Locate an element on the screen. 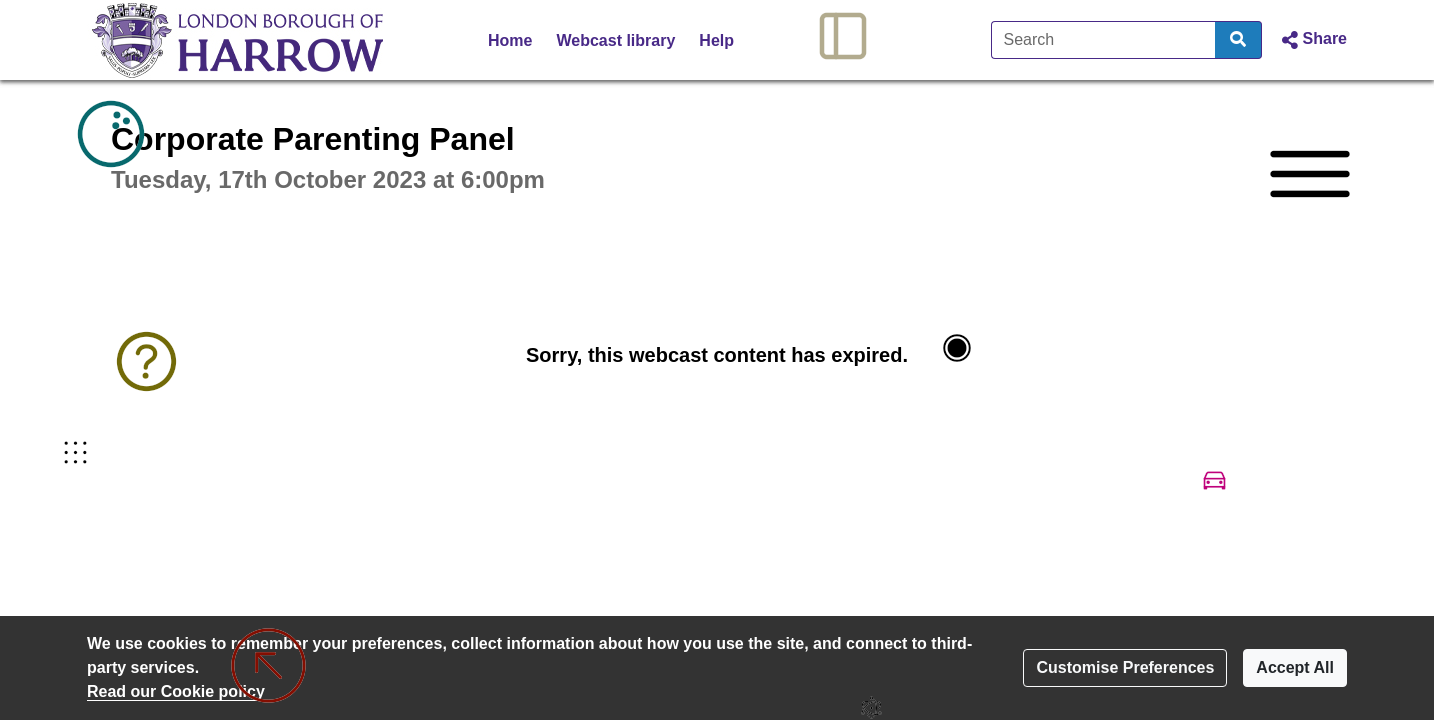  open navigation menu is located at coordinates (1310, 174).